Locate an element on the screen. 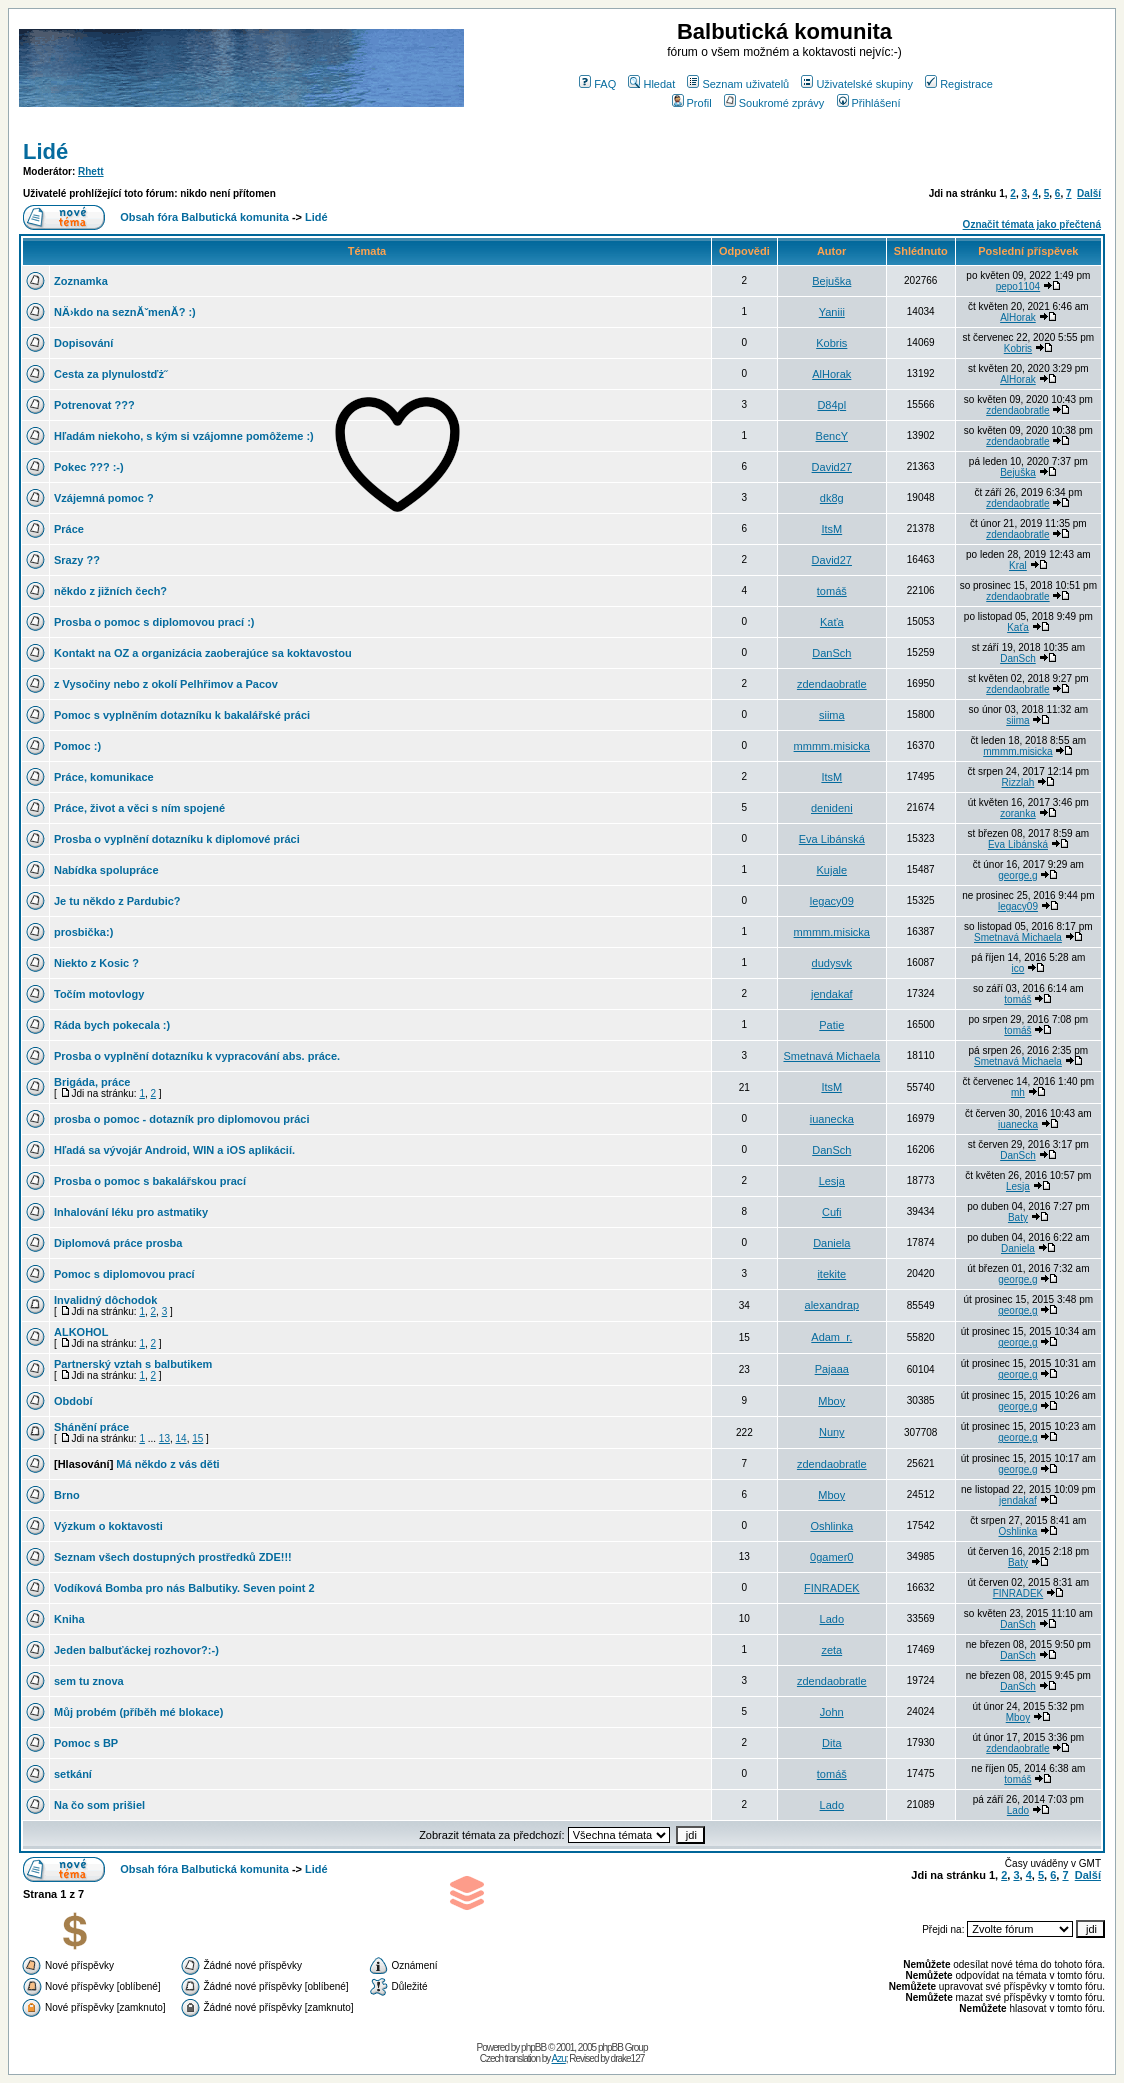  view prices in US dollars is located at coordinates (75, 1931).